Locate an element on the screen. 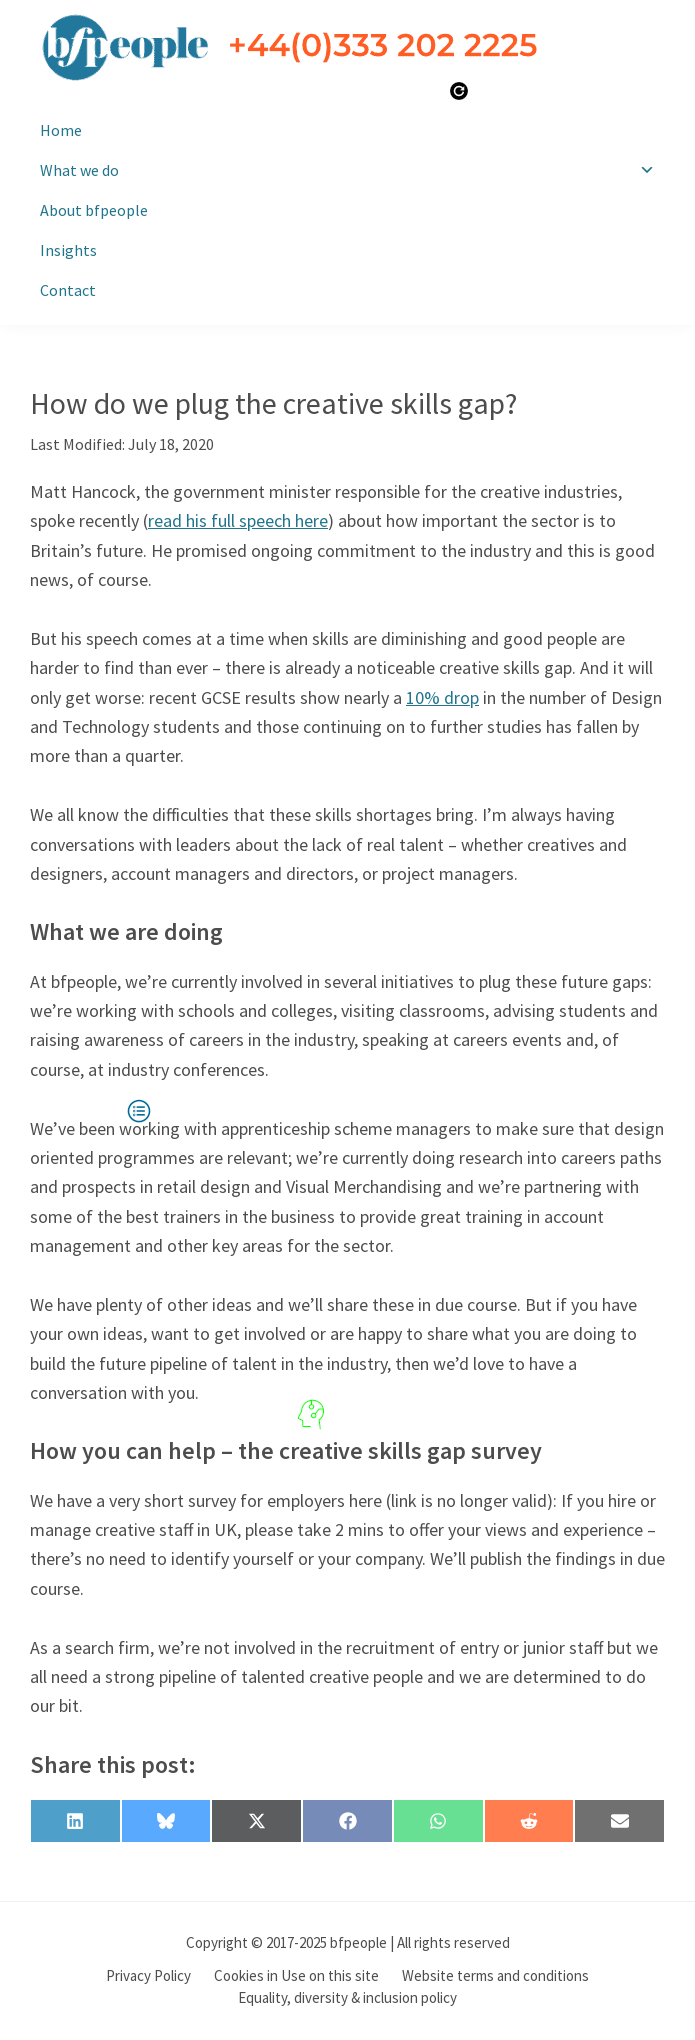  access AI or machine learning features is located at coordinates (311, 1414).